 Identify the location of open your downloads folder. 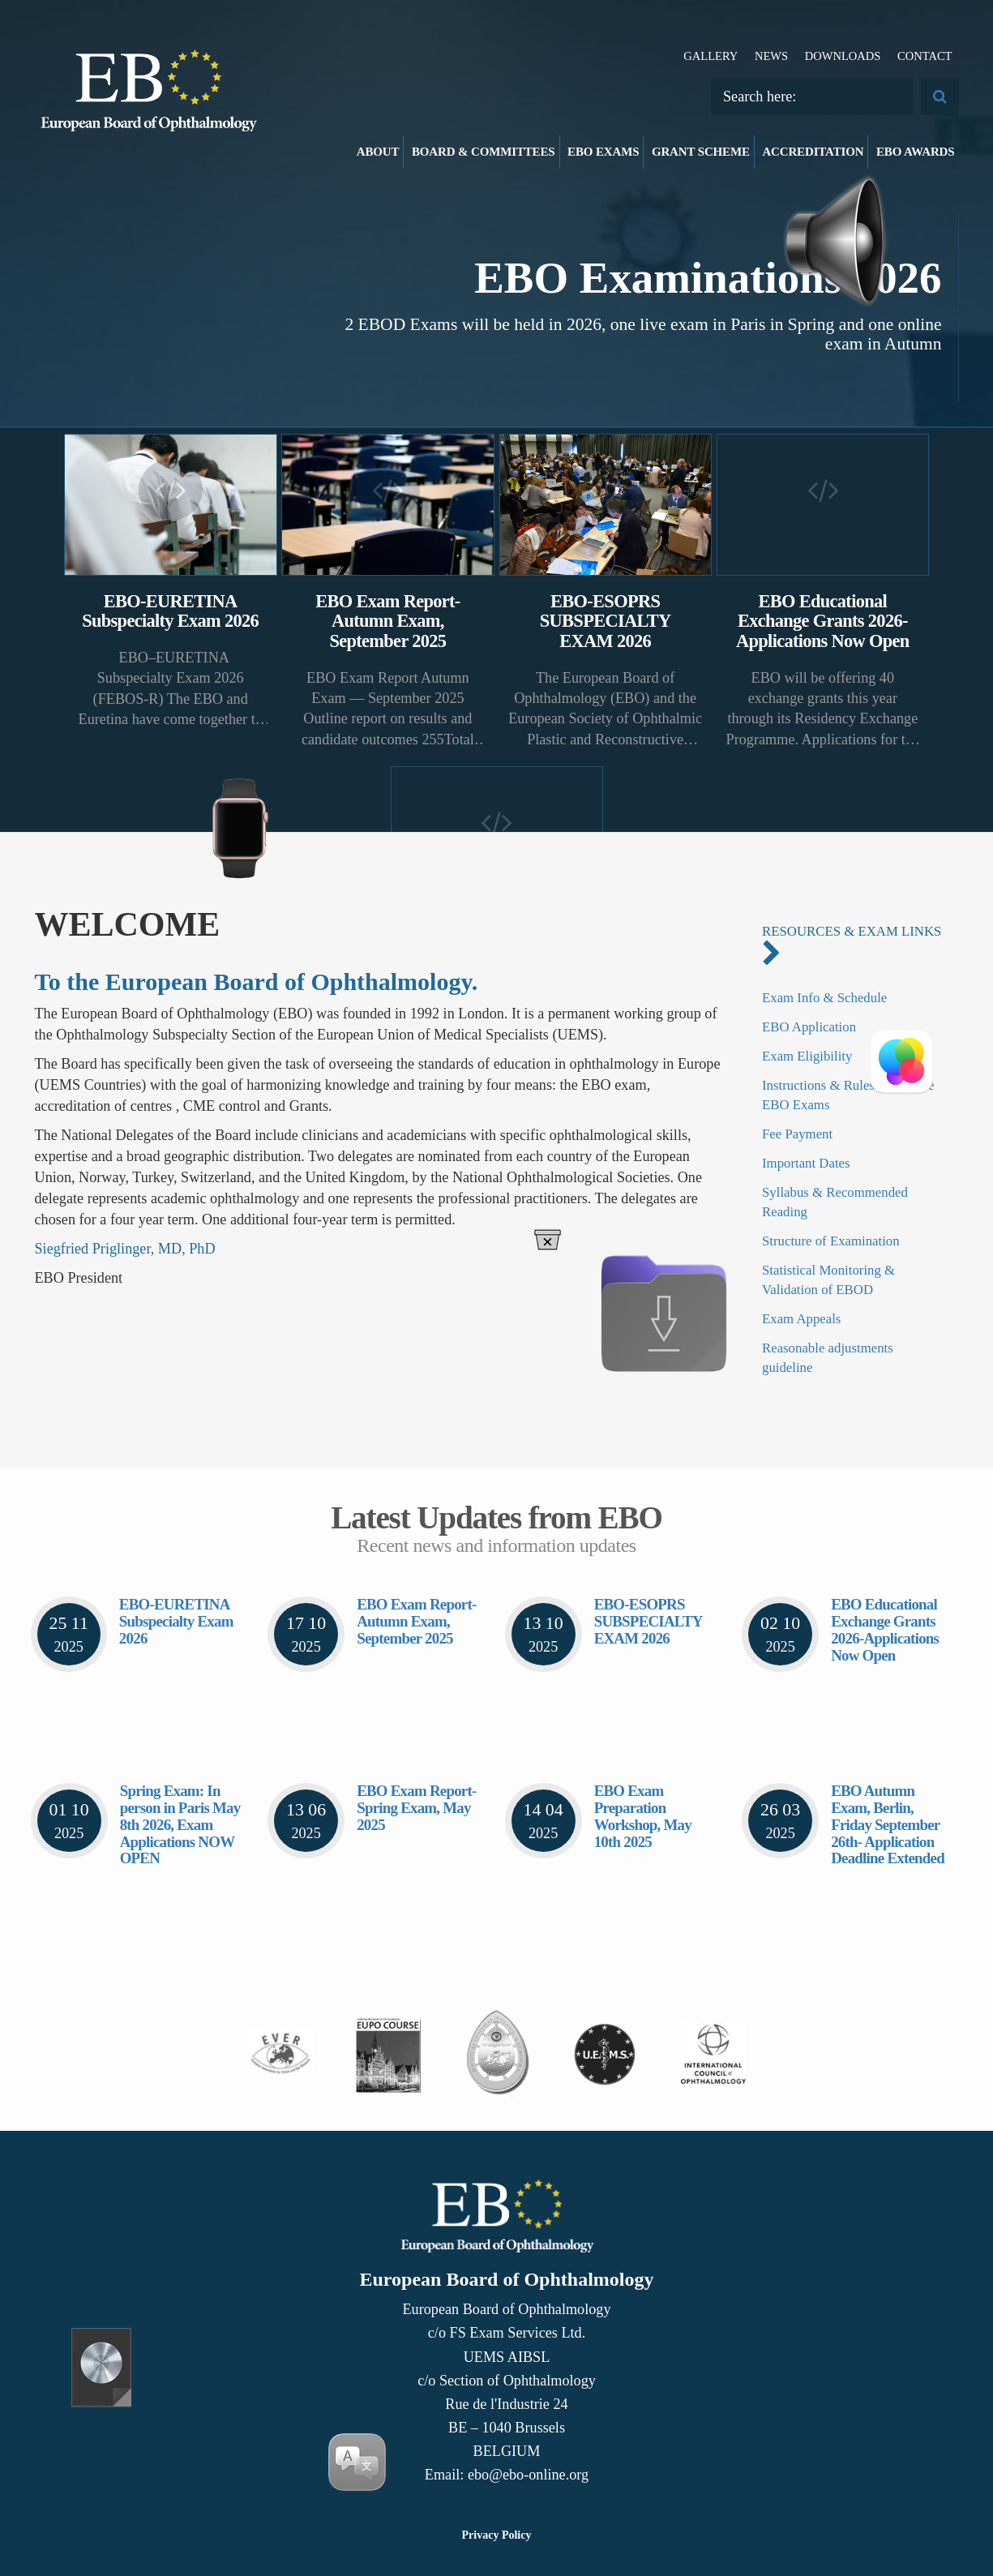
(664, 1314).